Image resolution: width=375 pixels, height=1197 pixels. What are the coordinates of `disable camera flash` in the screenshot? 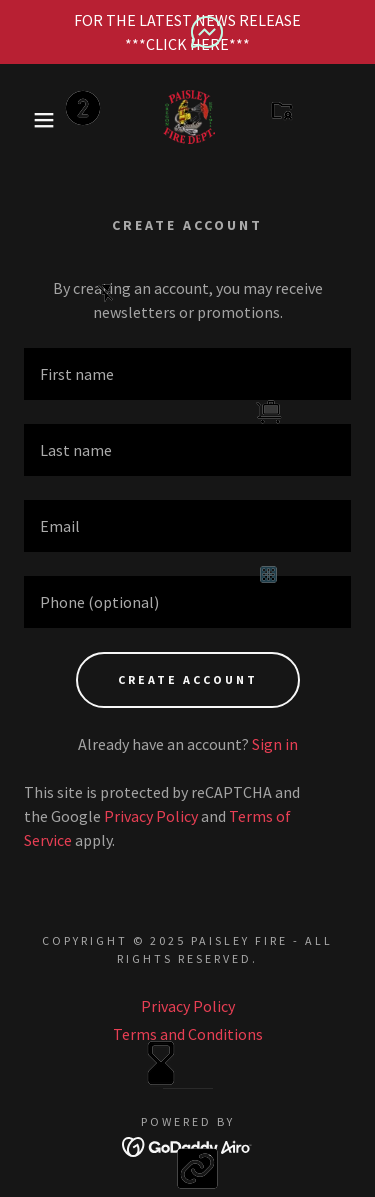 It's located at (106, 293).